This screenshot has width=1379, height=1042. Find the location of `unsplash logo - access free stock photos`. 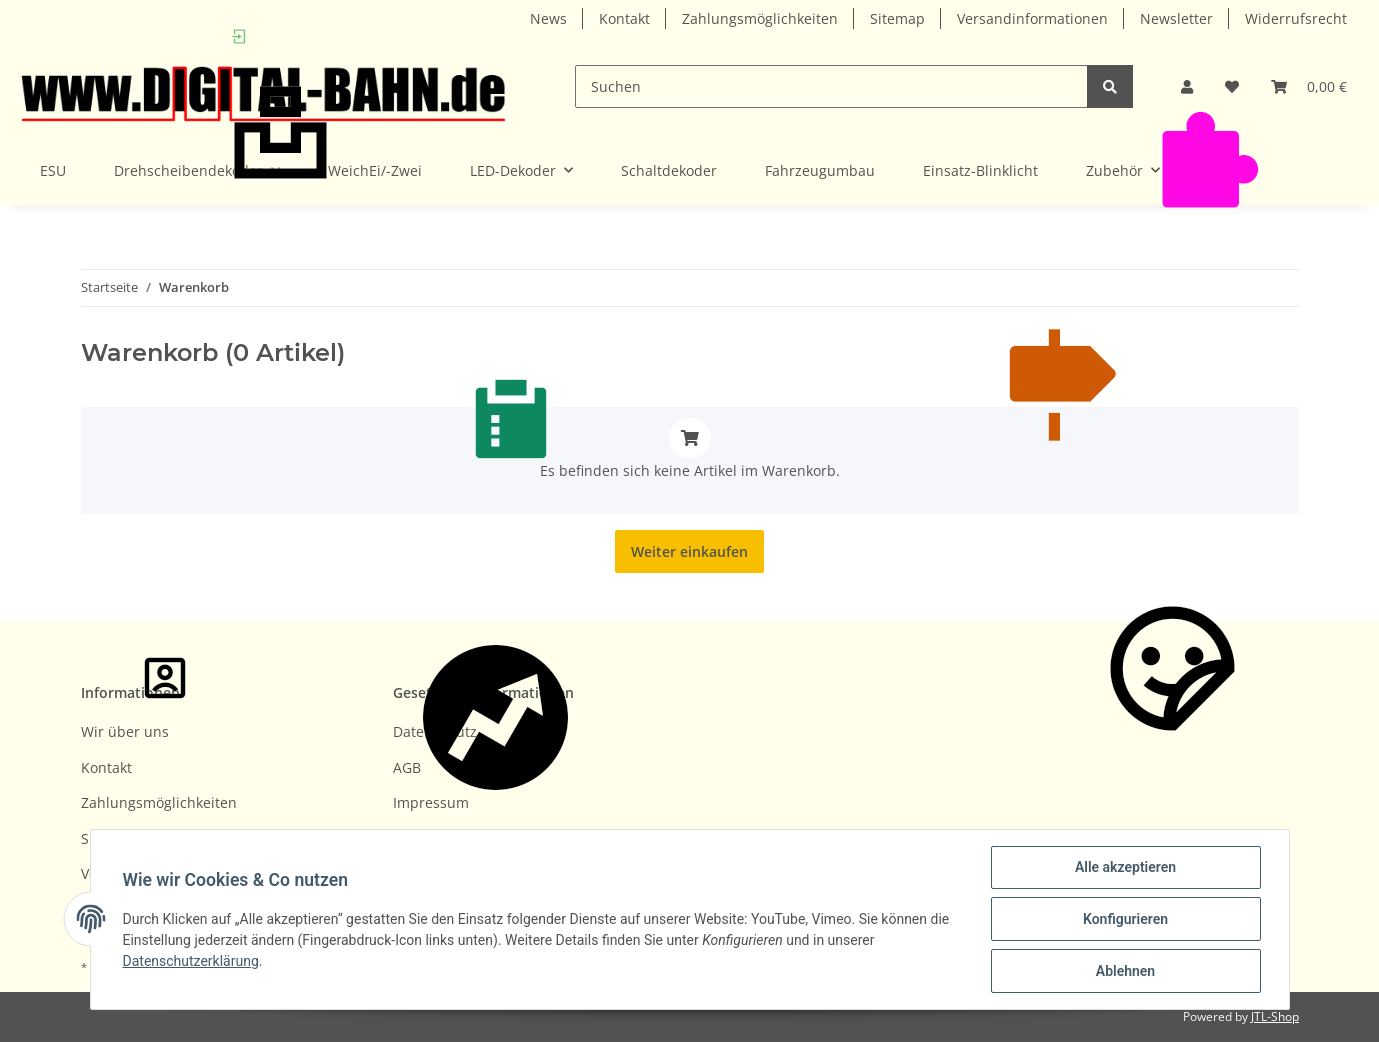

unsplash logo - access free stock photos is located at coordinates (280, 132).